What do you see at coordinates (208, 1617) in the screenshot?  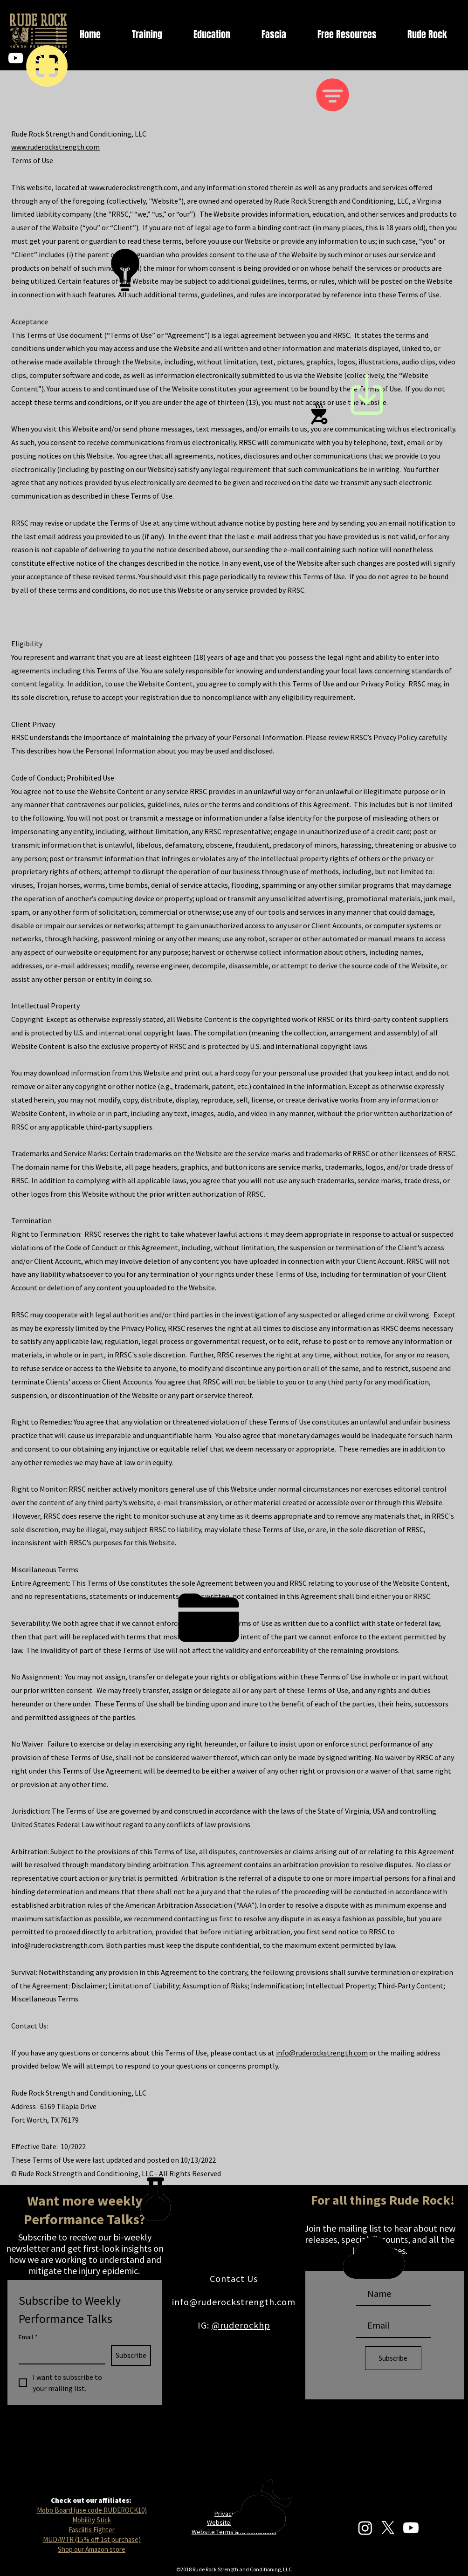 I see `open folder to view contents` at bounding box center [208, 1617].